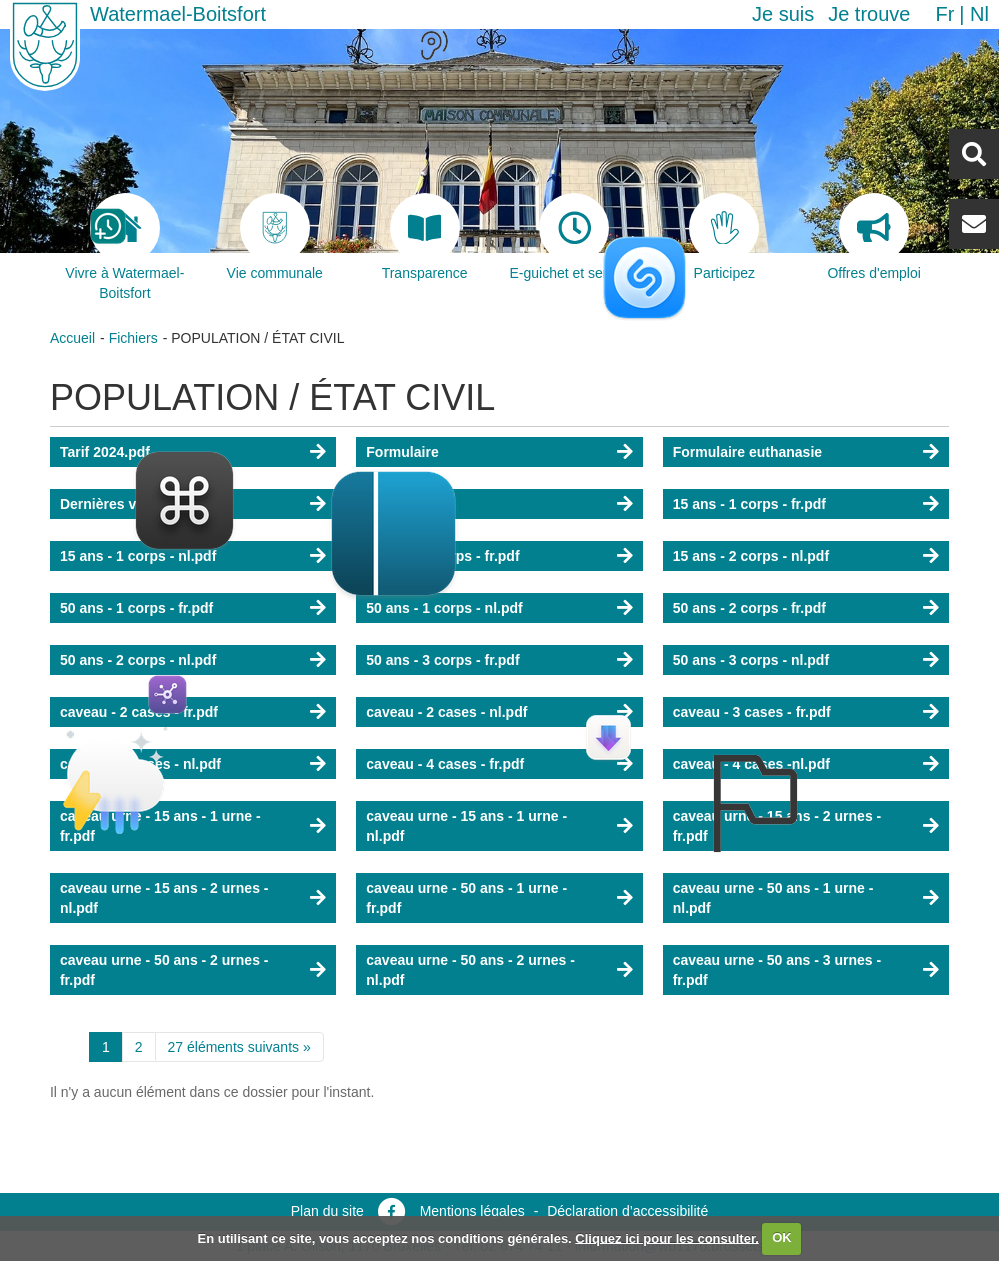 This screenshot has width=999, height=1261. I want to click on add a new timer or time entry, so click(108, 226).